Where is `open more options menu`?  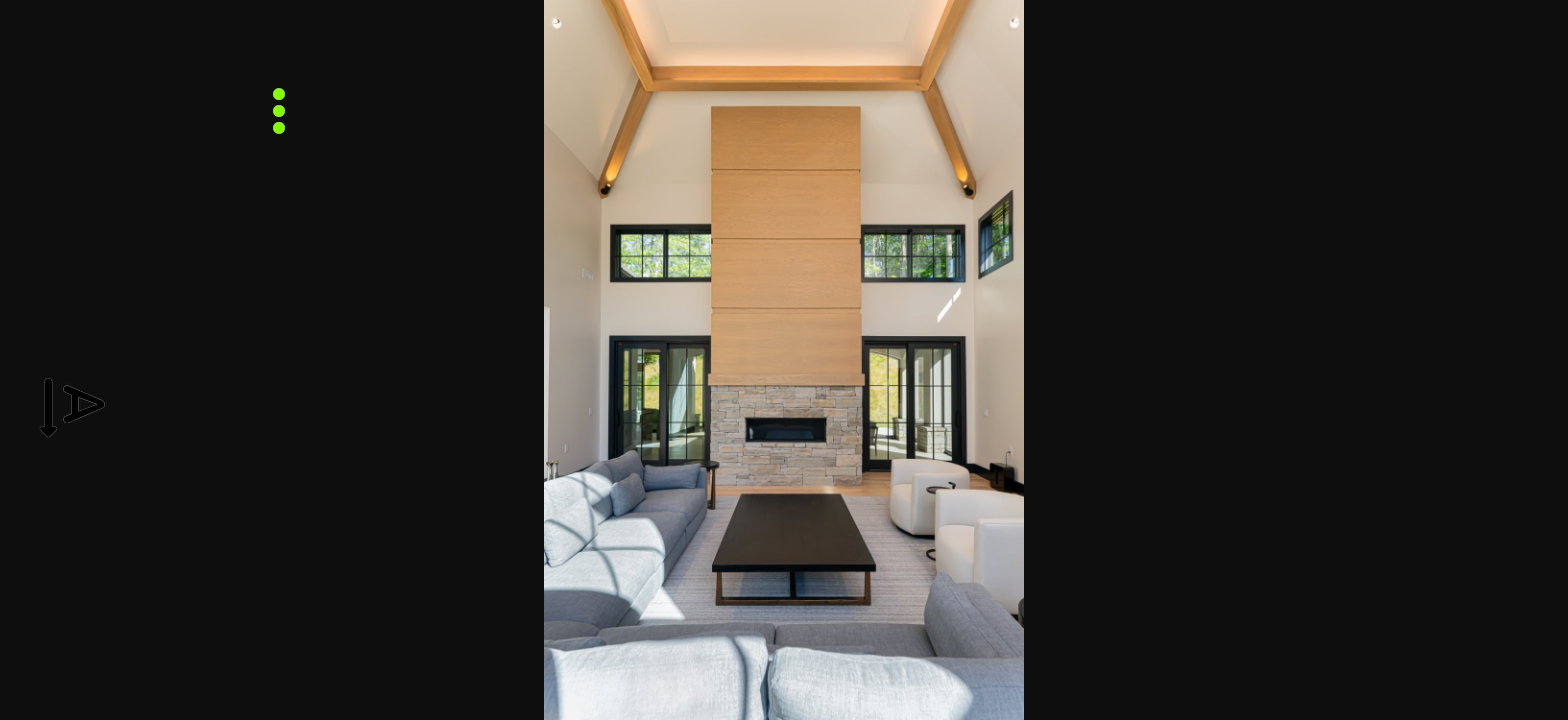 open more options menu is located at coordinates (279, 111).